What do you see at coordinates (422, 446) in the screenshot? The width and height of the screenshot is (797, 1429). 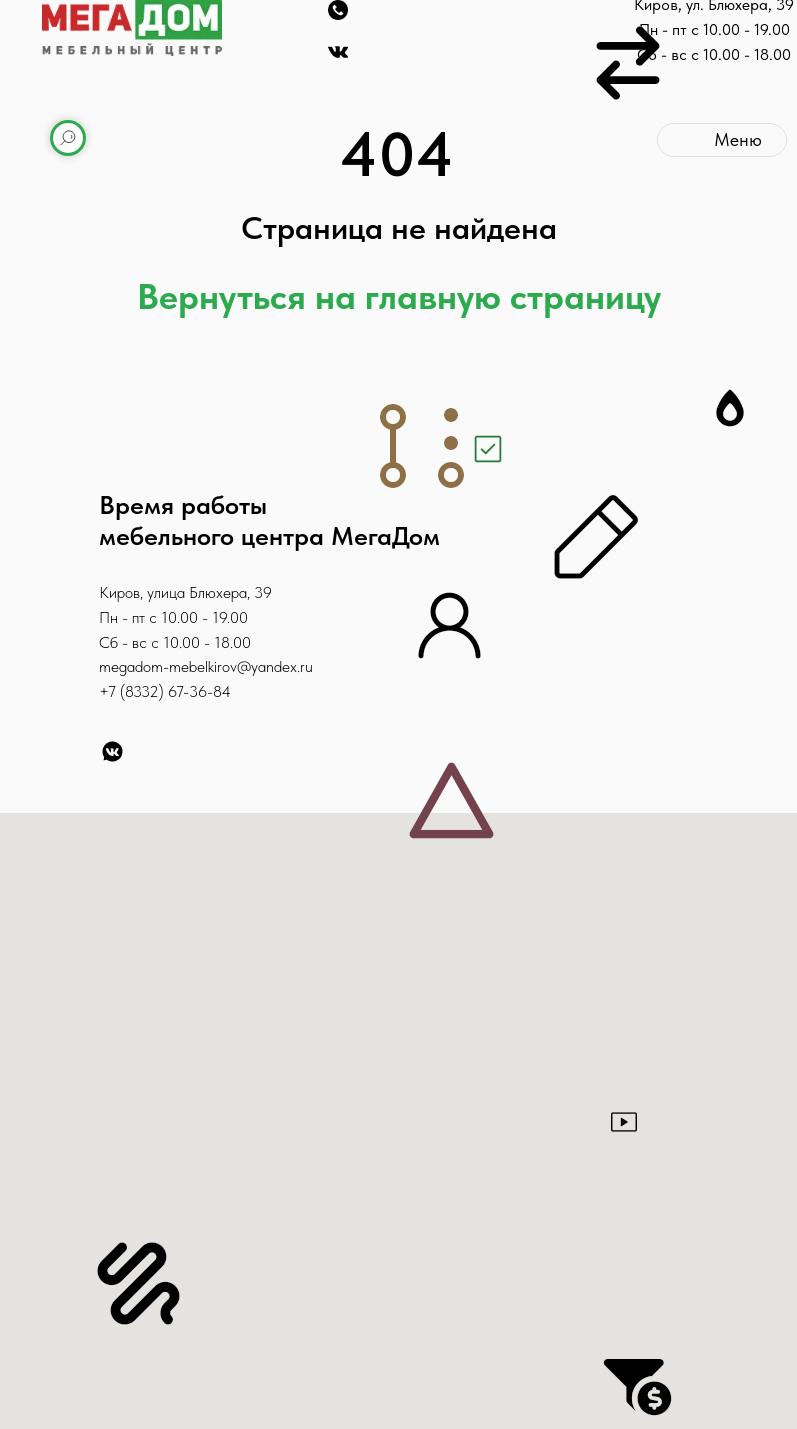 I see `create a draft pull request` at bounding box center [422, 446].